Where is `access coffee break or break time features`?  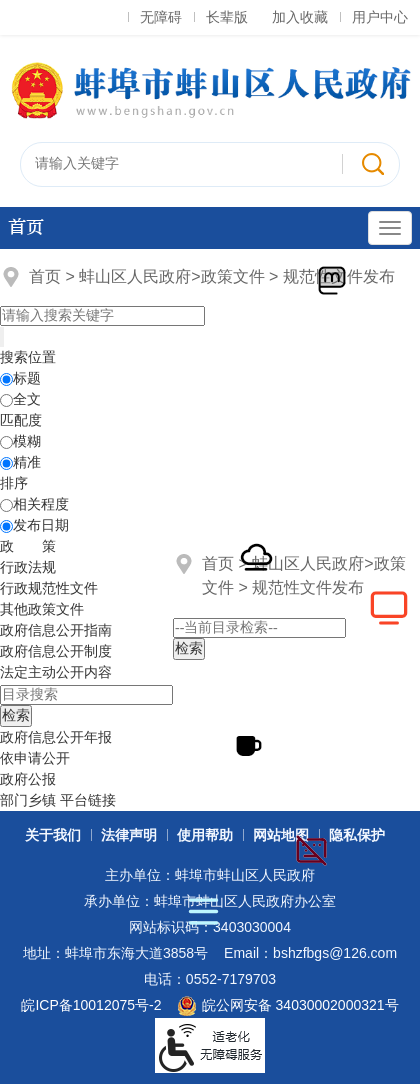 access coffee break or break time features is located at coordinates (249, 746).